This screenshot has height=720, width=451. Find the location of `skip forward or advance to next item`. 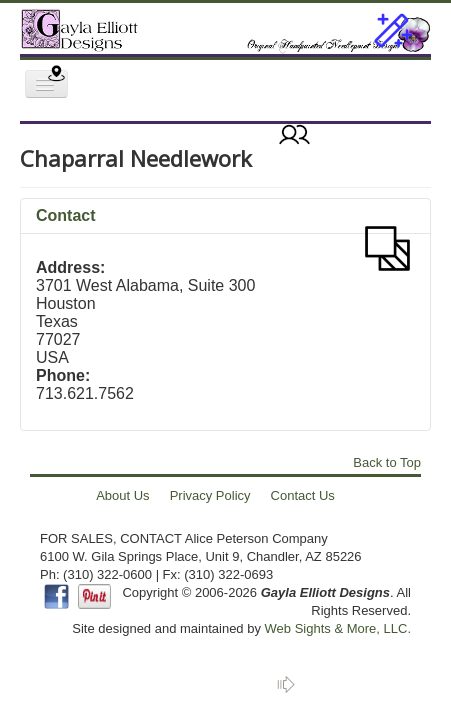

skip forward or advance to next item is located at coordinates (285, 684).